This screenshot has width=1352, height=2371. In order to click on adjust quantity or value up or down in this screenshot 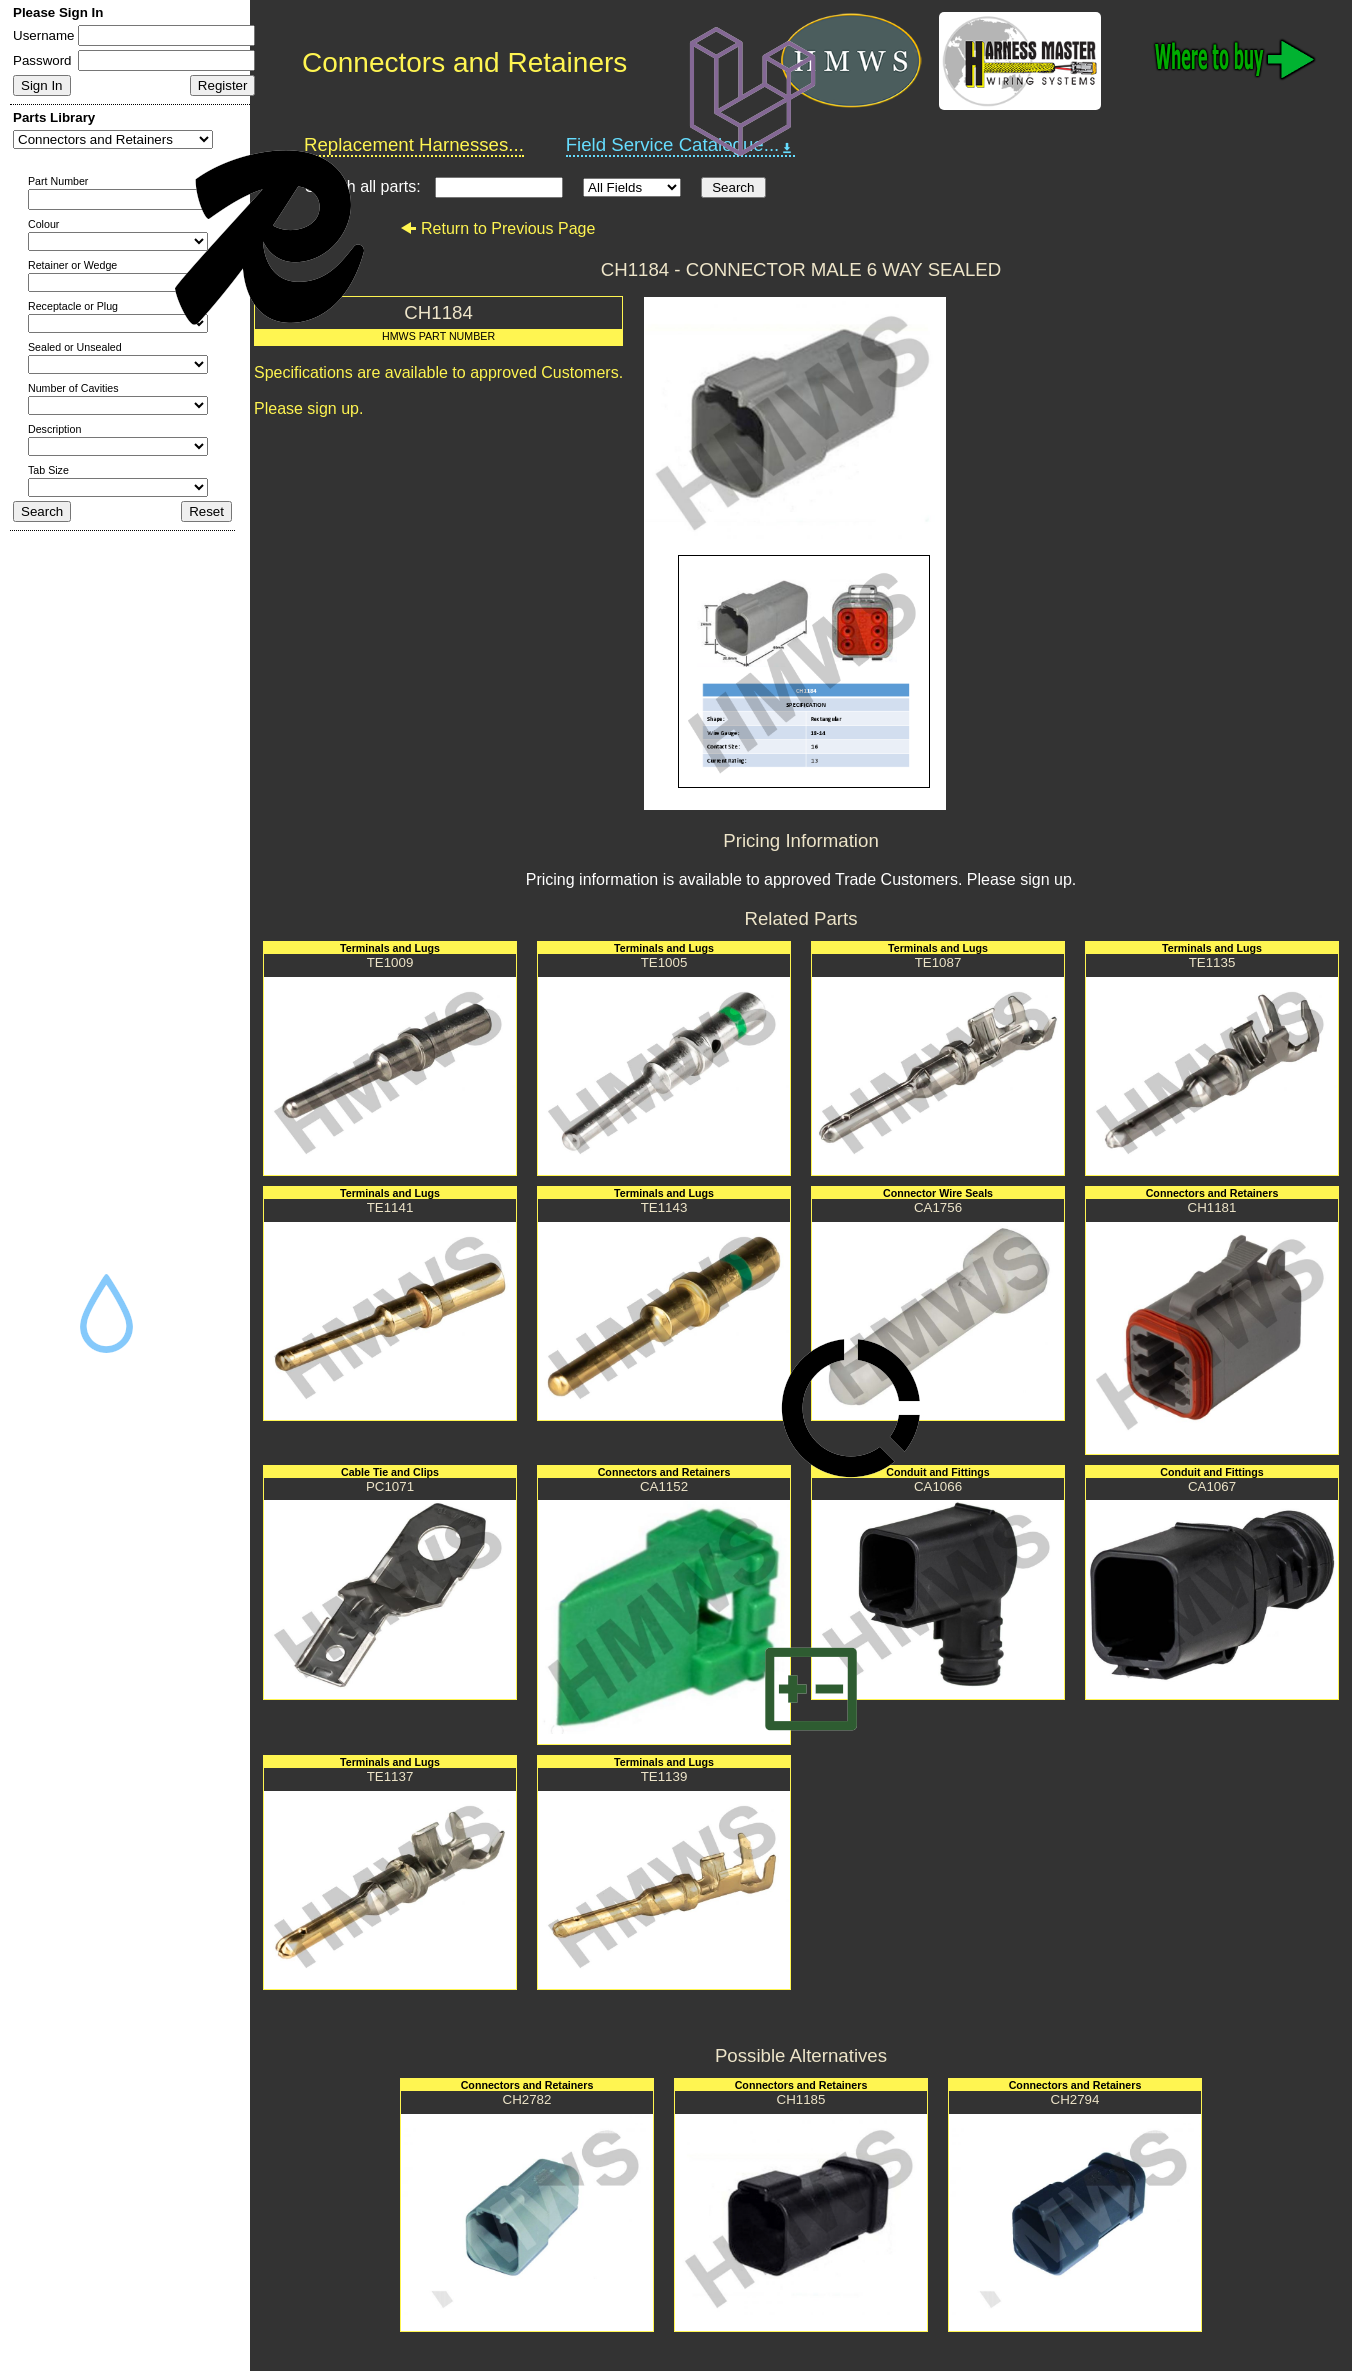, I will do `click(811, 1689)`.